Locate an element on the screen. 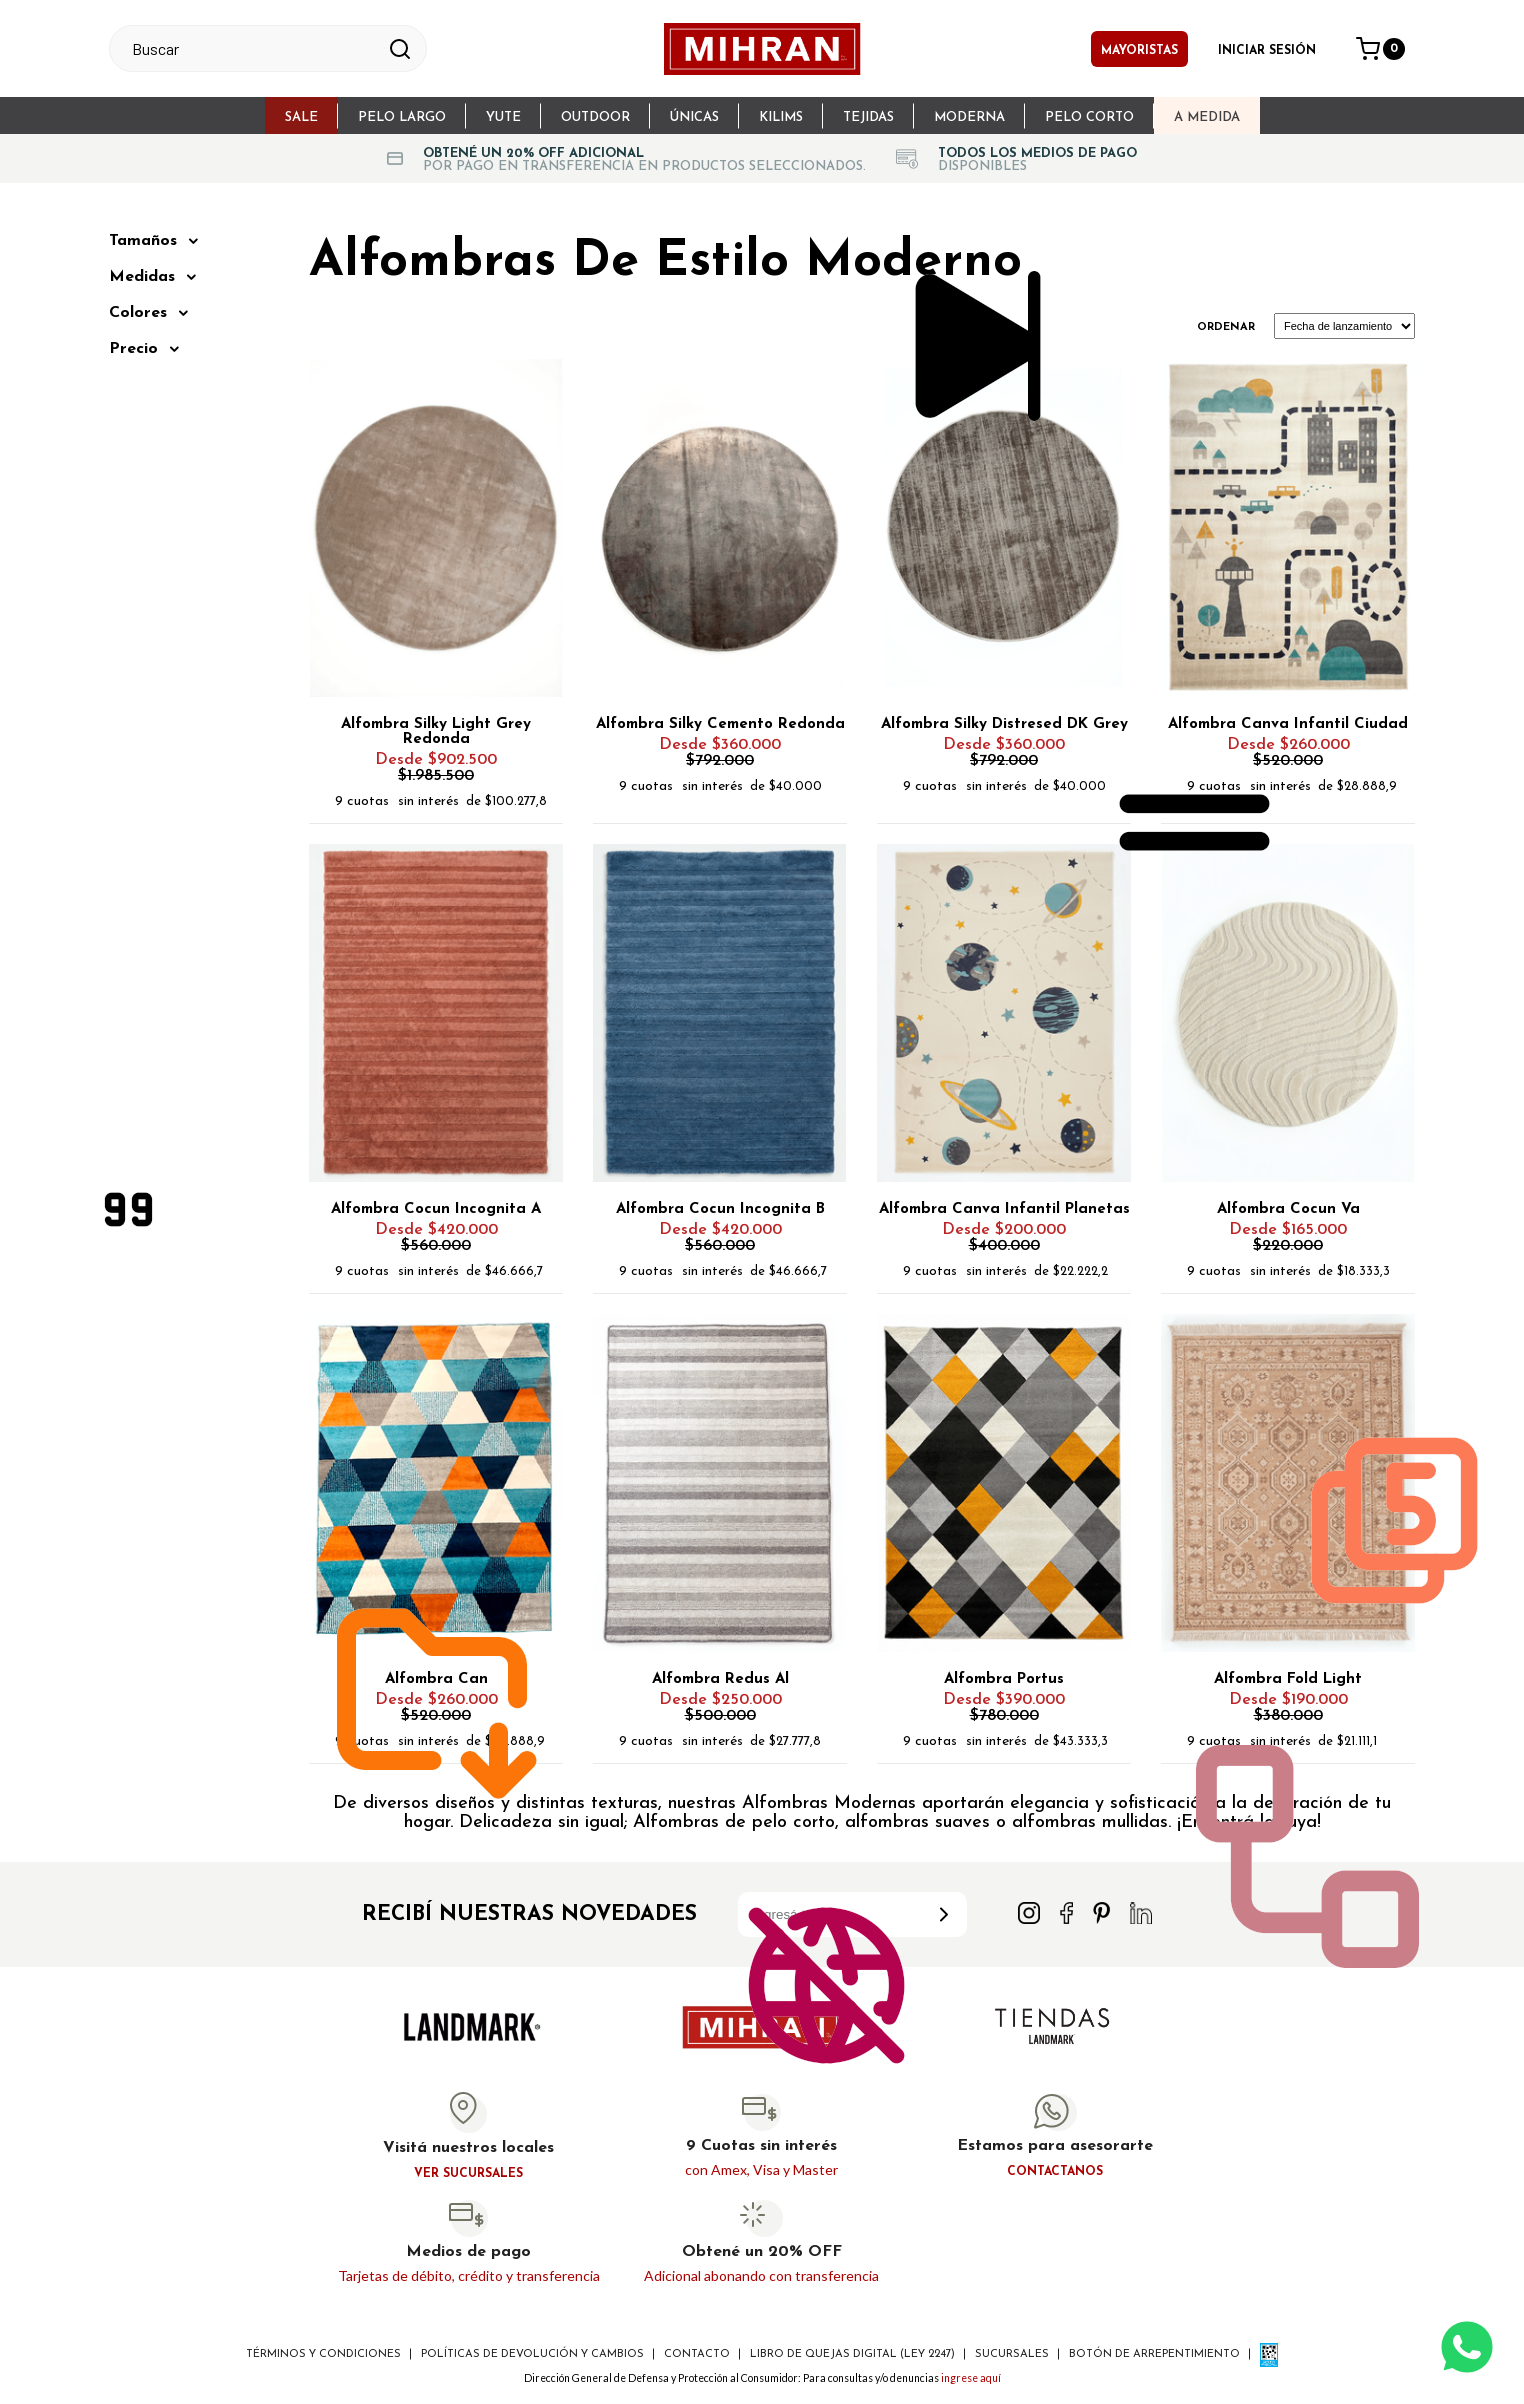  view or manage automated workflows is located at coordinates (1307, 1856).